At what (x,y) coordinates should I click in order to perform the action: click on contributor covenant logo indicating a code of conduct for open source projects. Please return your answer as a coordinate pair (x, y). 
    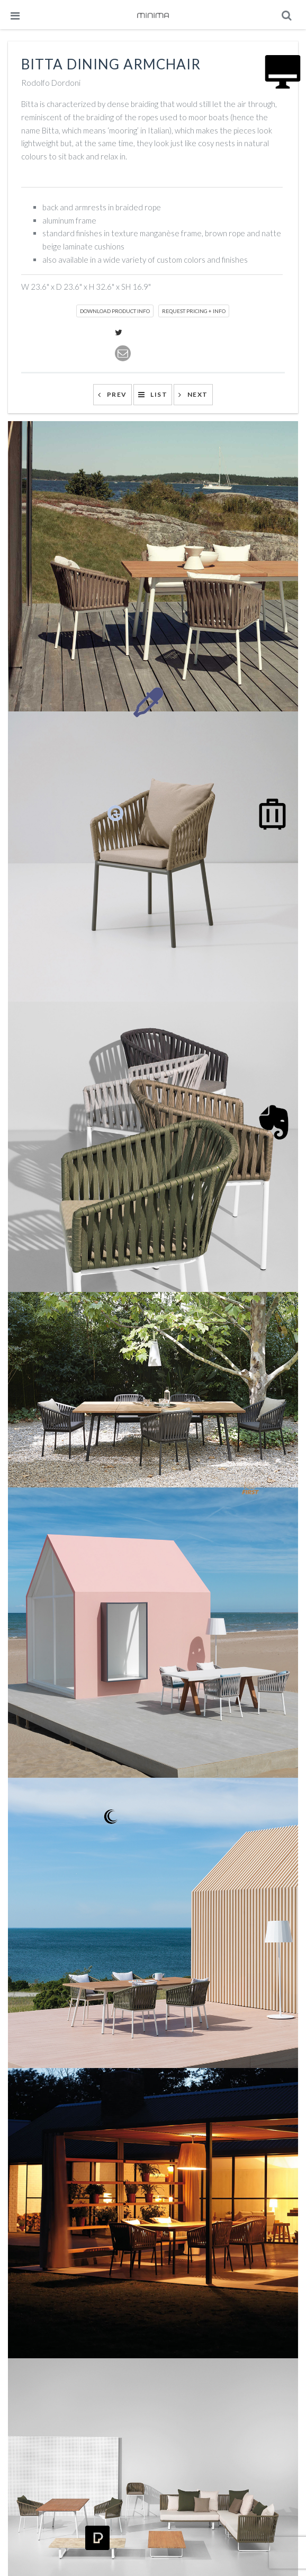
    Looking at the image, I should click on (111, 1816).